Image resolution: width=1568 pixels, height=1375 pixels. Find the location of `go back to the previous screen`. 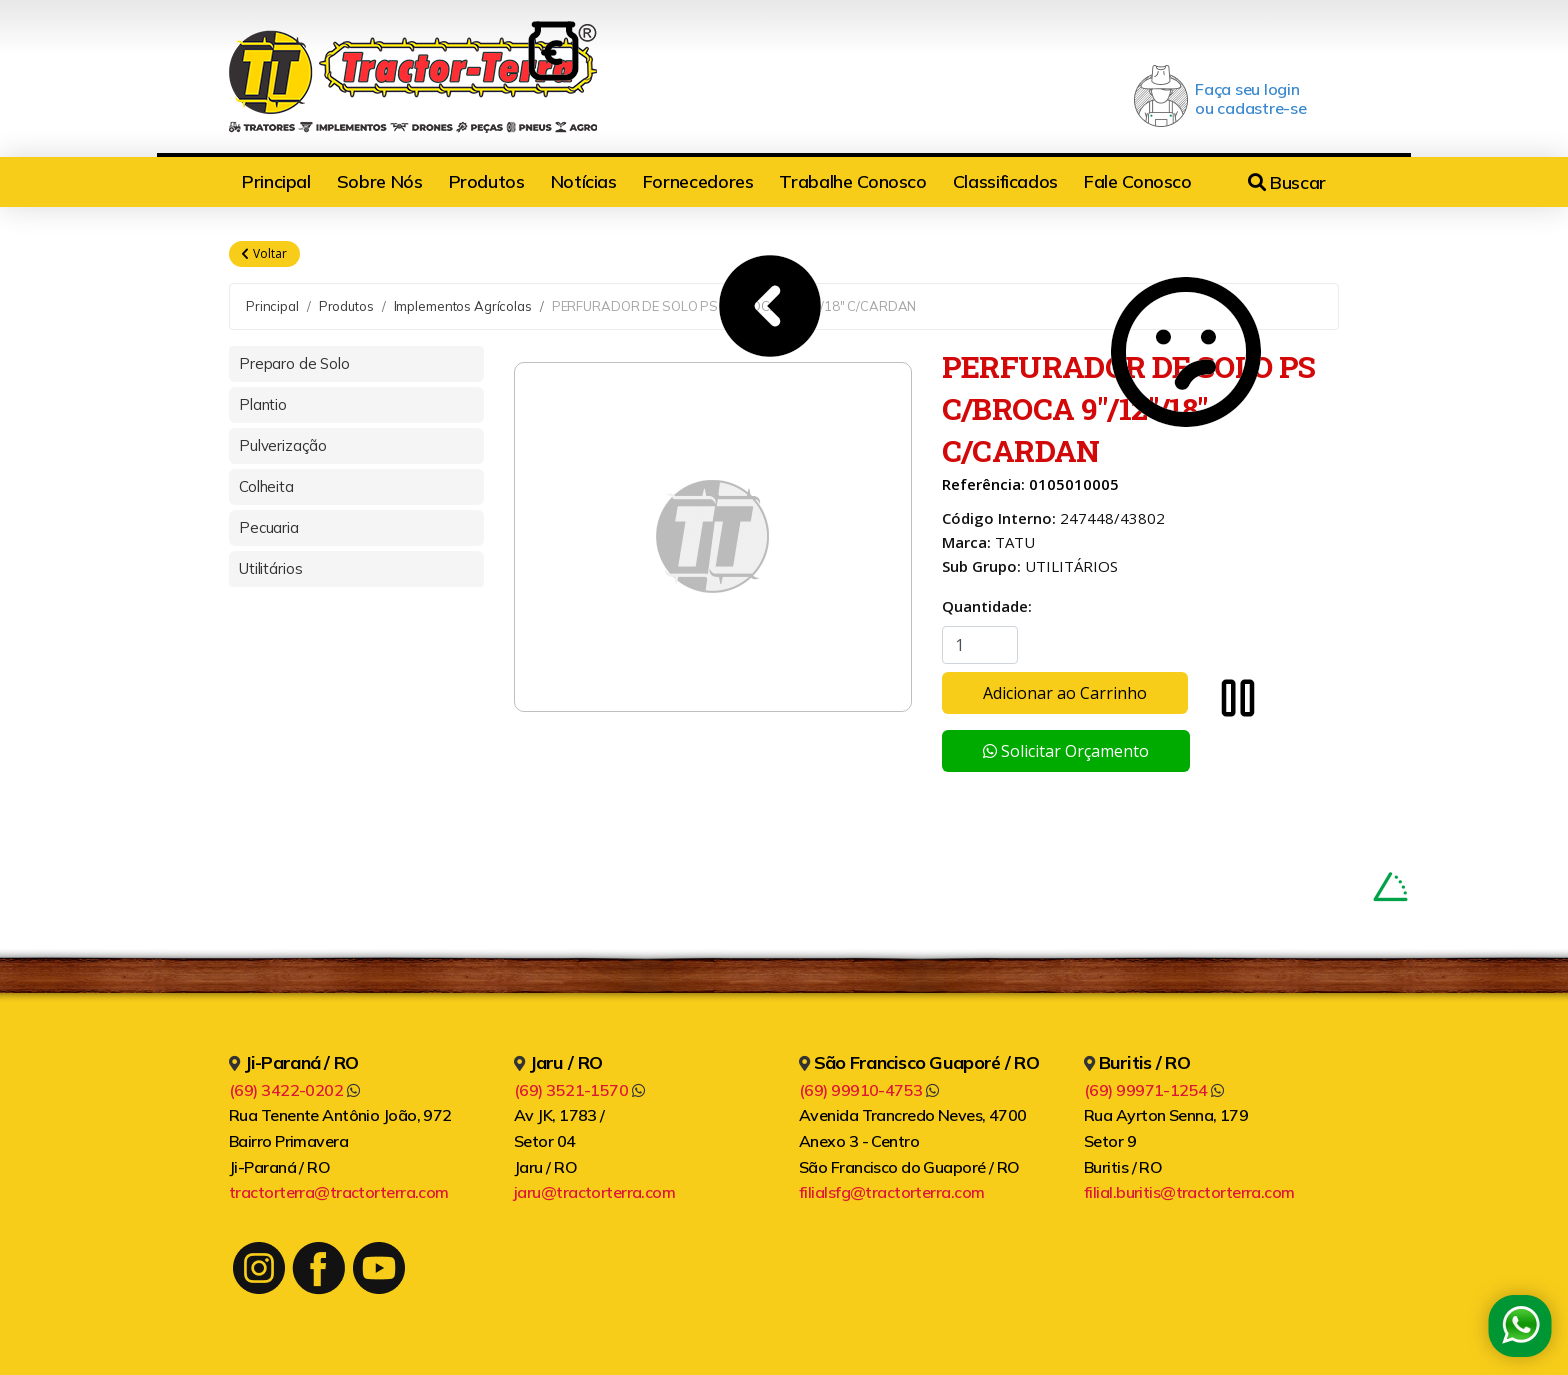

go back to the previous screen is located at coordinates (770, 306).